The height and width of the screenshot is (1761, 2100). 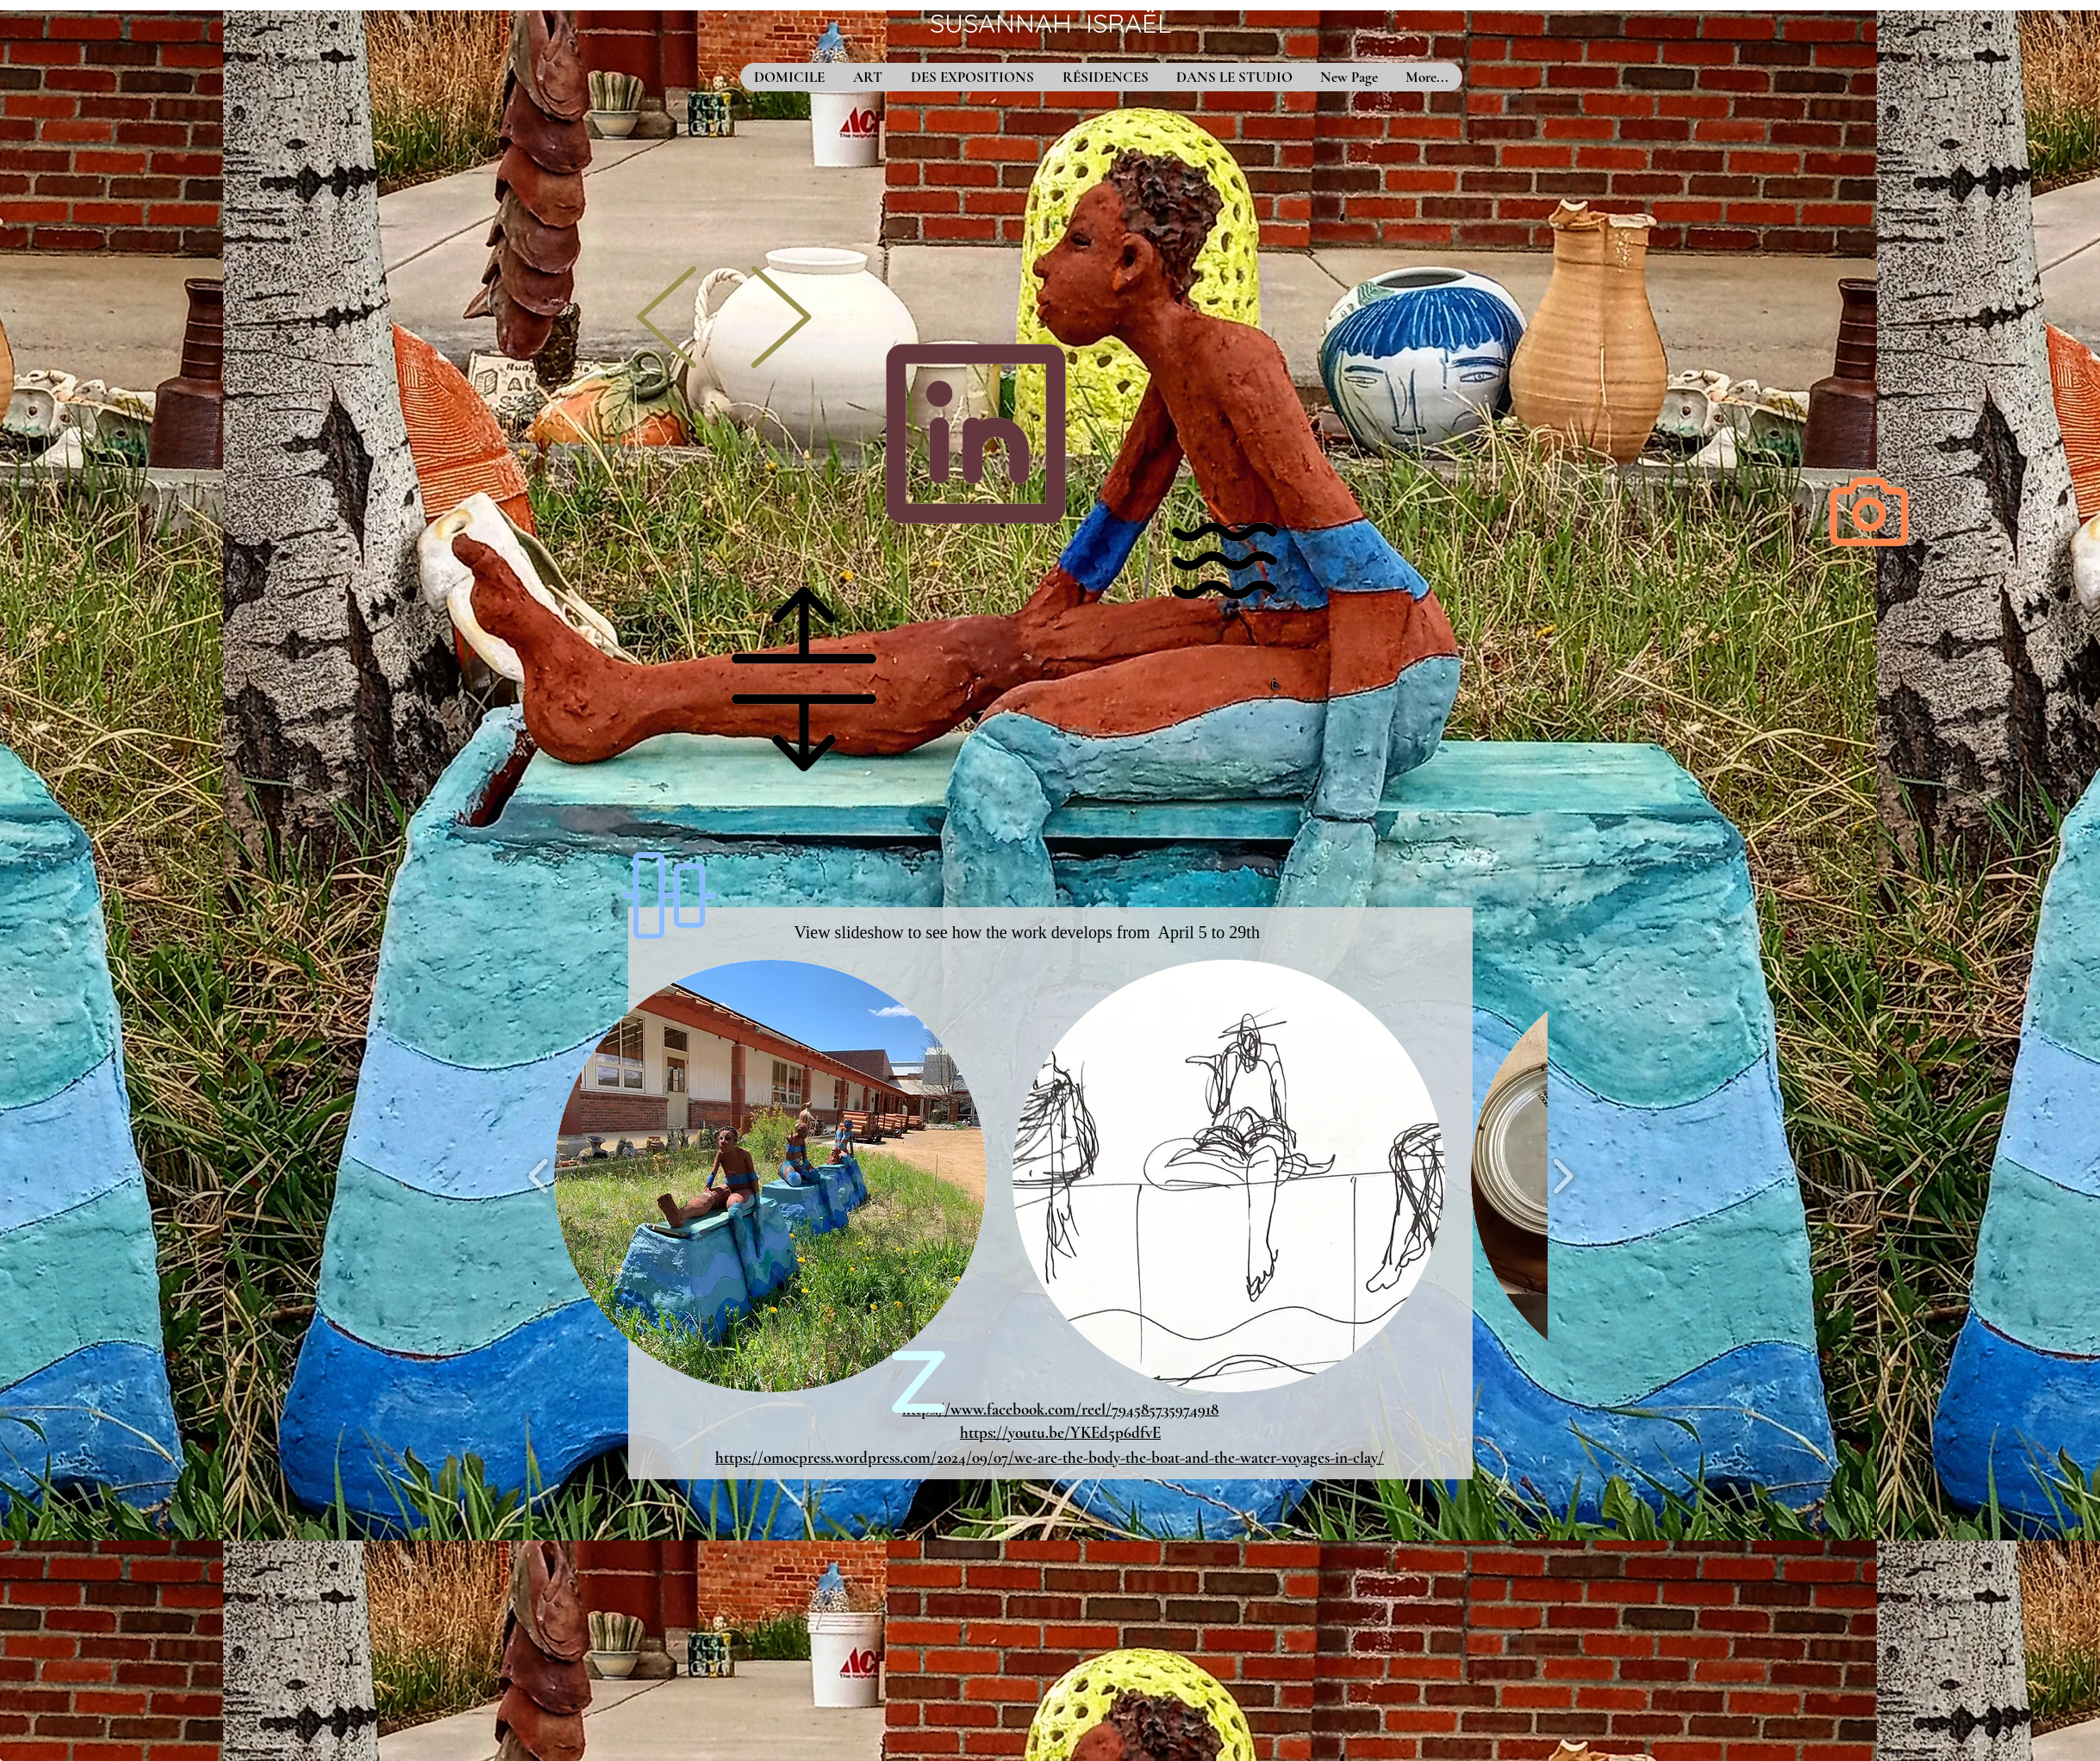 I want to click on indicates water or aquatic features, so click(x=1224, y=561).